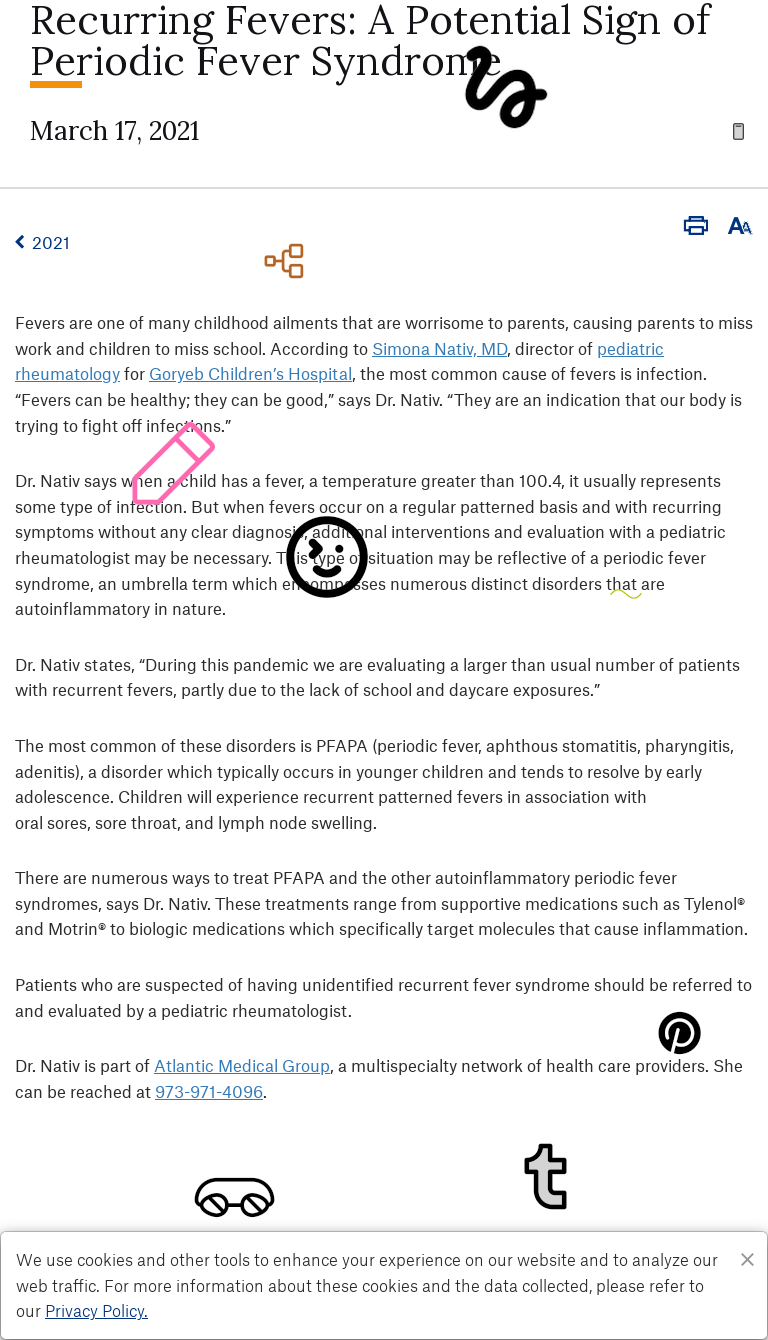 The image size is (768, 1340). Describe the element at coordinates (286, 261) in the screenshot. I see `view hierarchical organization or folder structure` at that location.